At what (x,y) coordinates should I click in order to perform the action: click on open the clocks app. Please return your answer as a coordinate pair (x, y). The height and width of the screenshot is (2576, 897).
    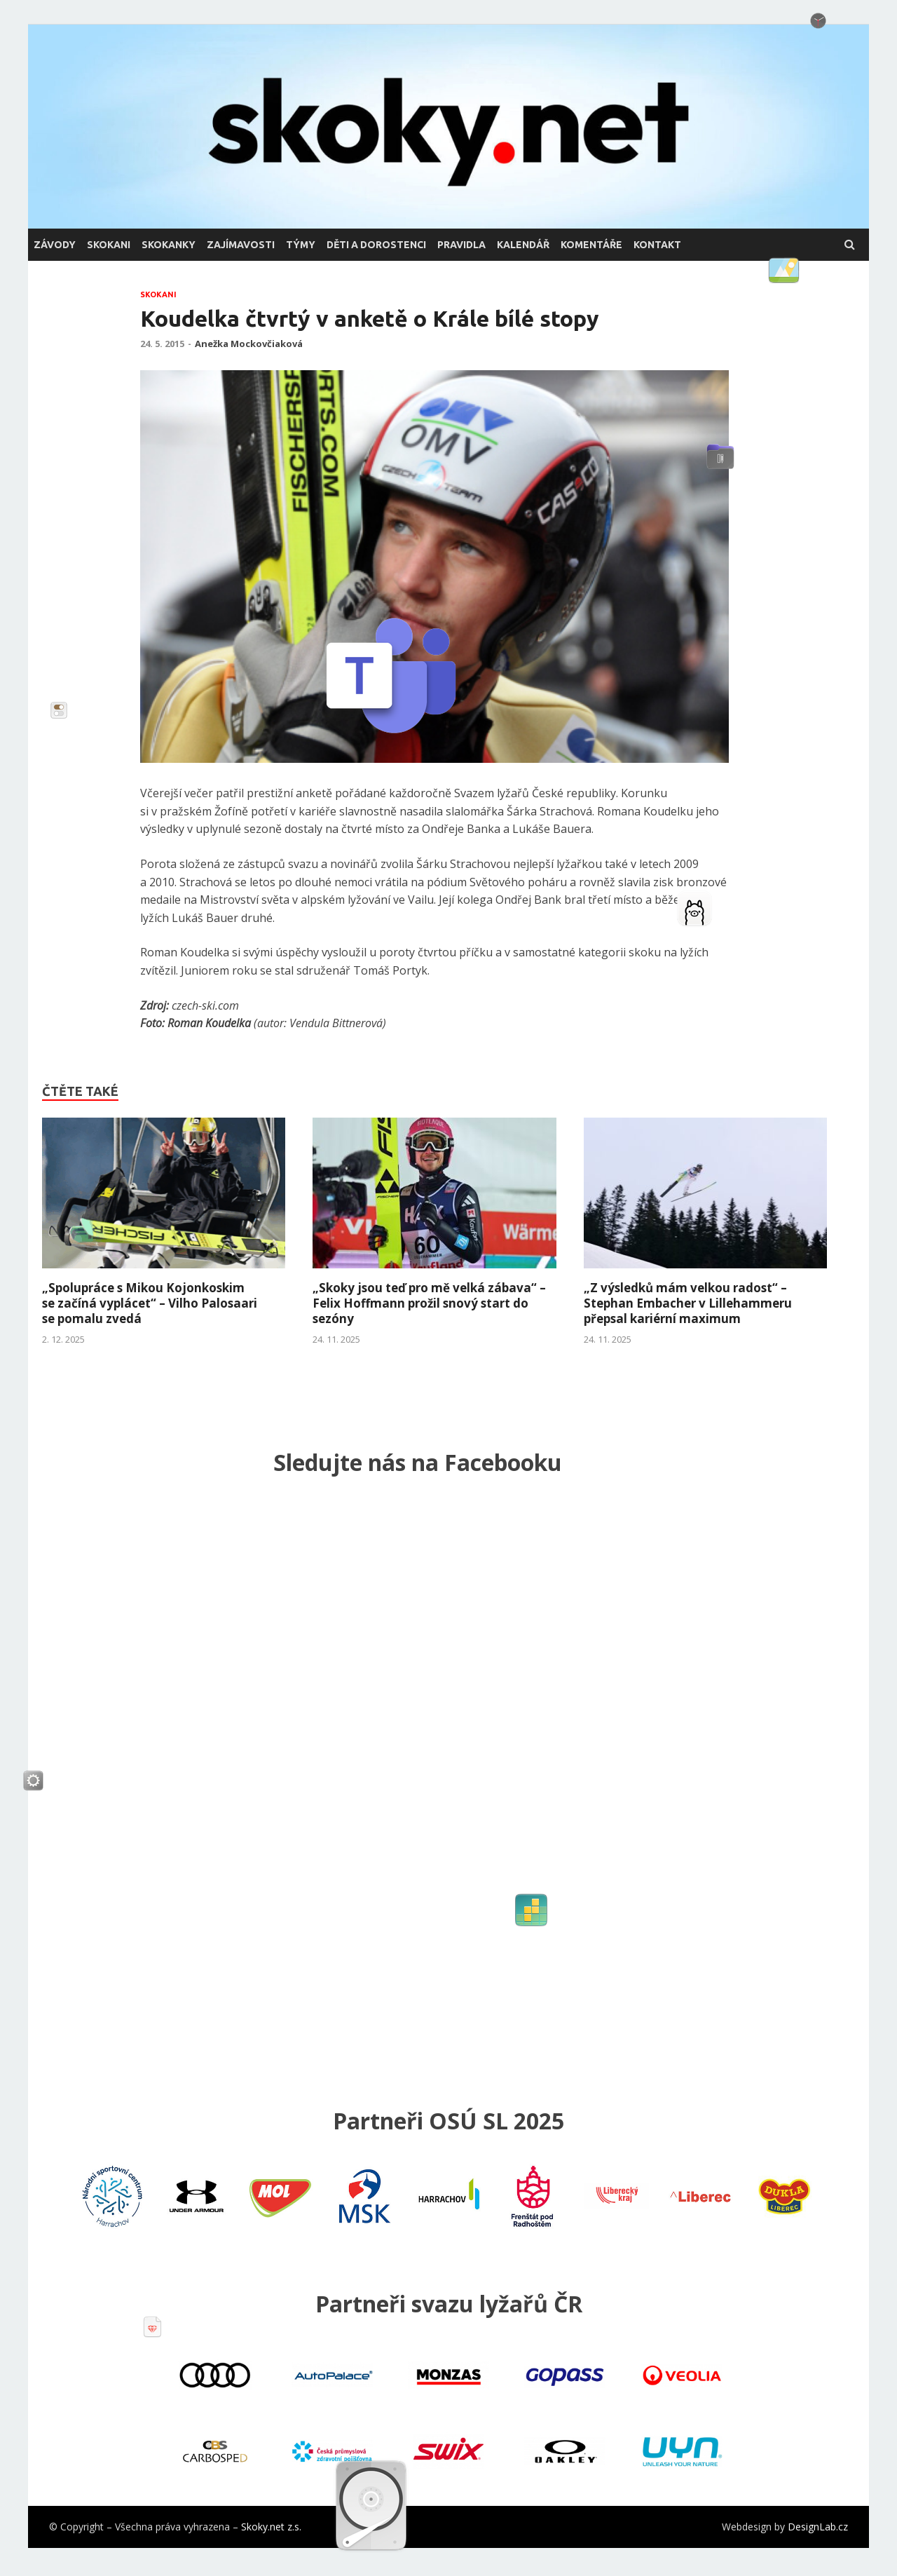
    Looking at the image, I should click on (818, 20).